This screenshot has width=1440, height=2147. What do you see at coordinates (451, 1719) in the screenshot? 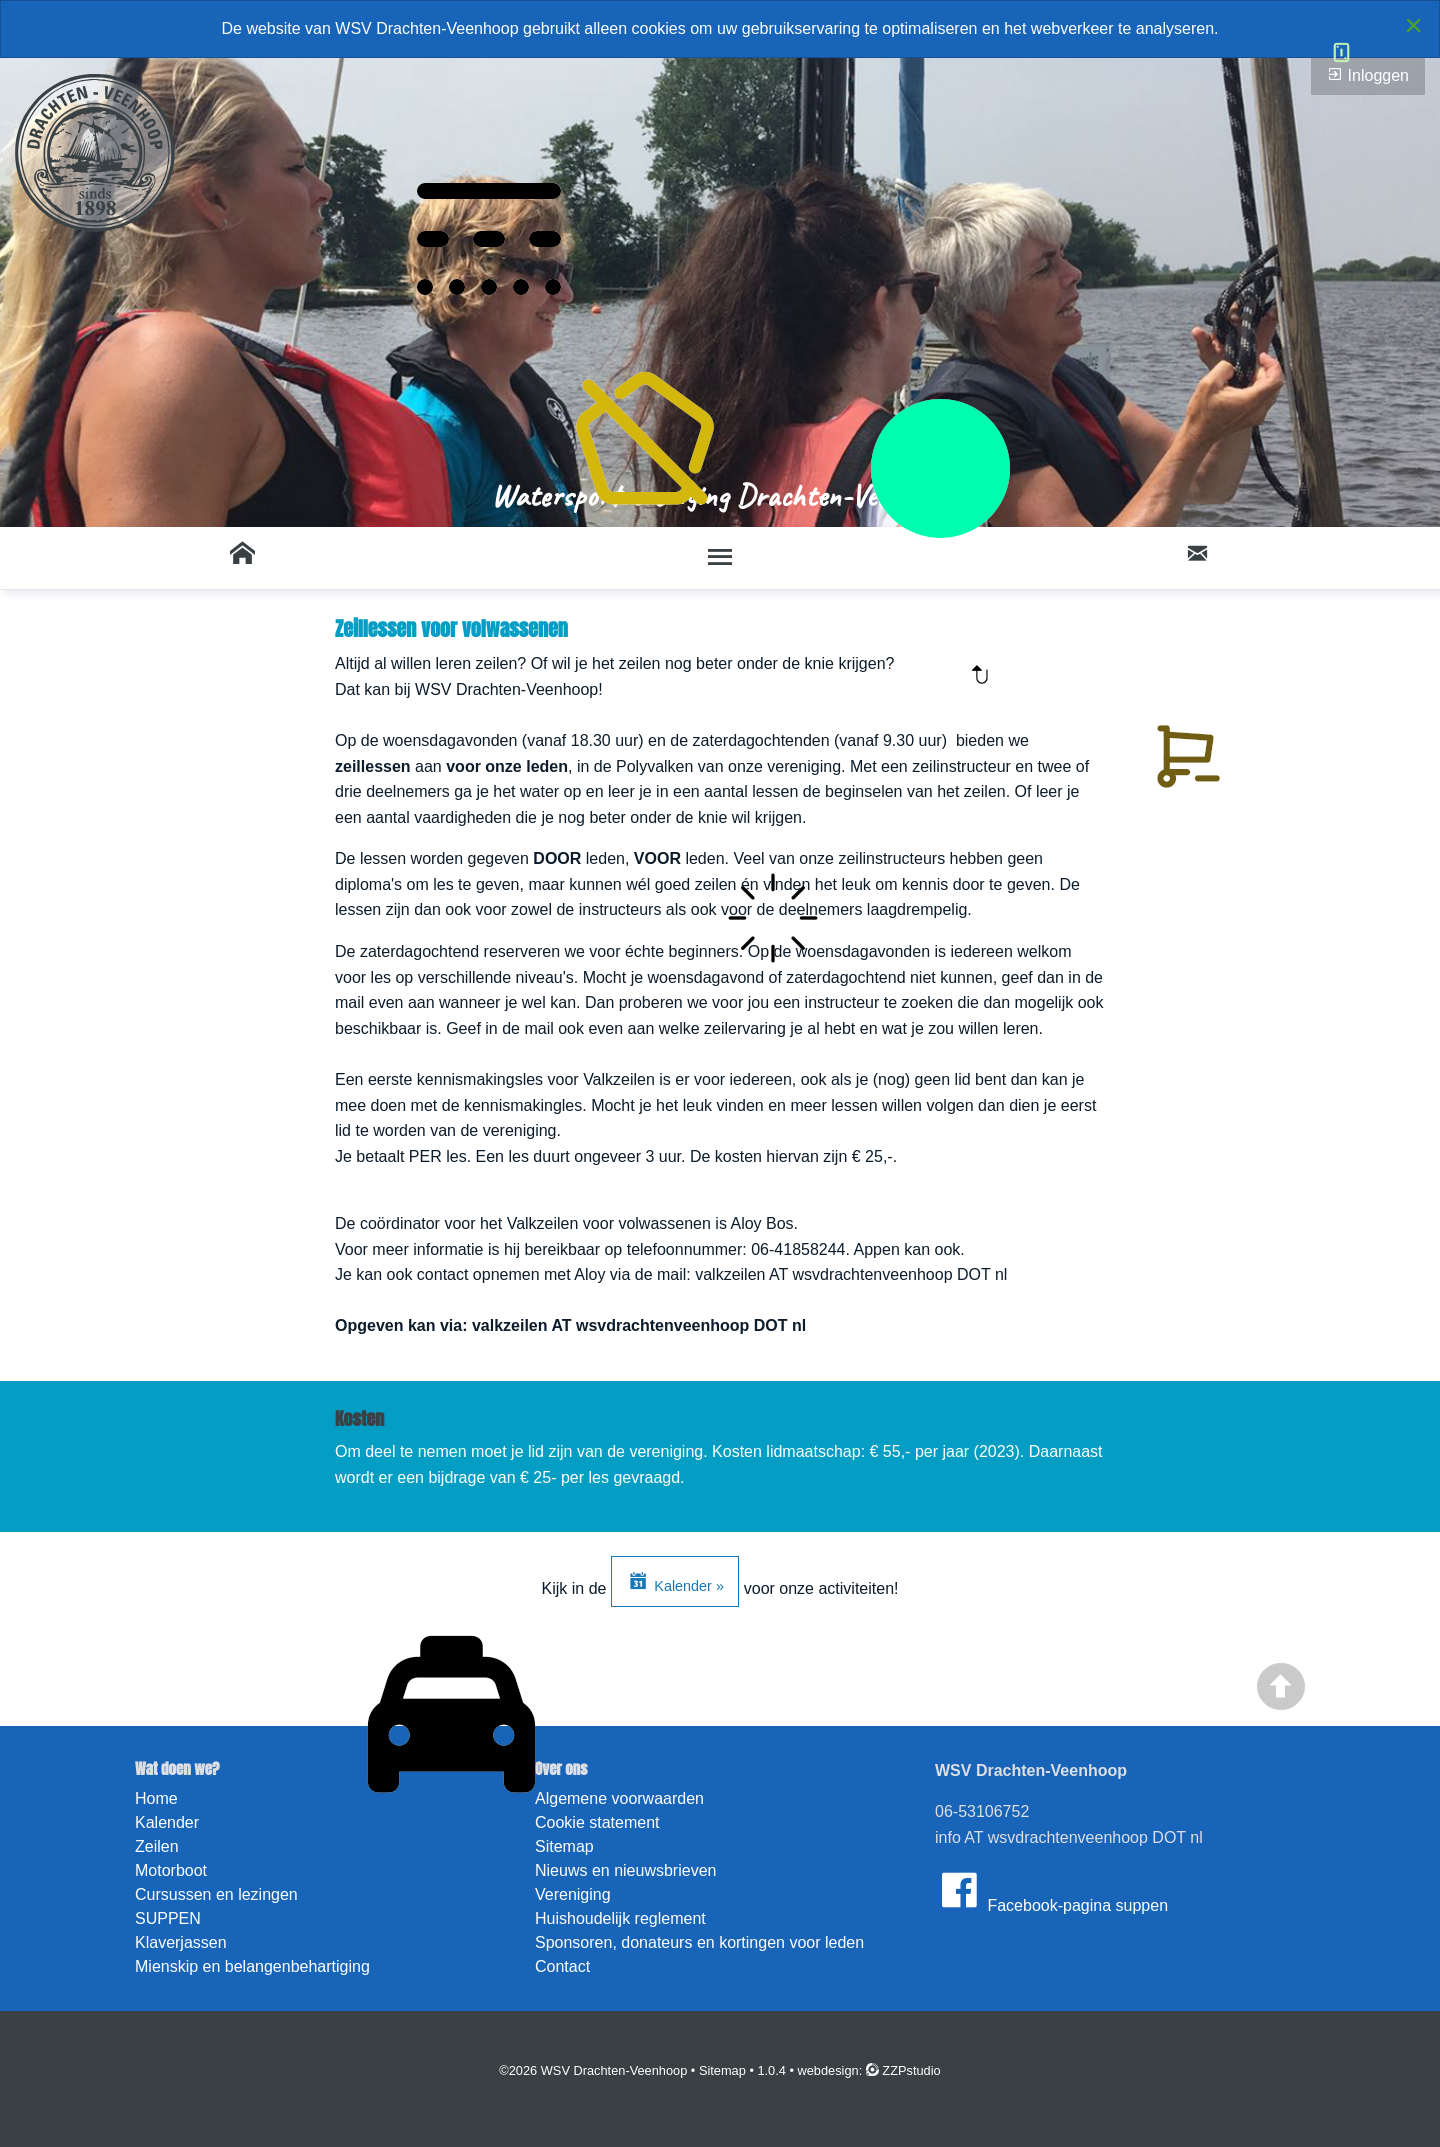
I see `request a taxi or cab ride` at bounding box center [451, 1719].